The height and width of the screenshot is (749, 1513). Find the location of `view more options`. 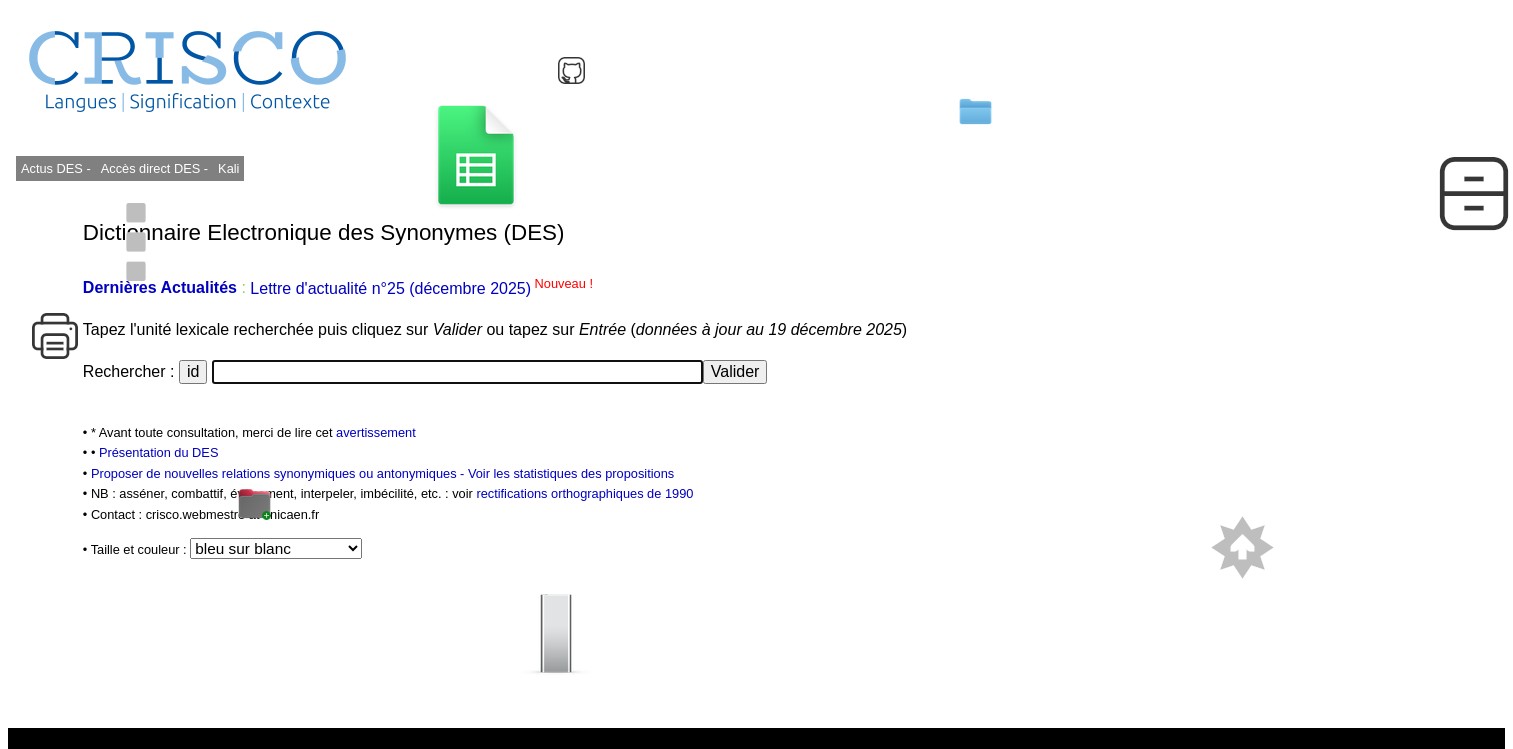

view more options is located at coordinates (136, 242).